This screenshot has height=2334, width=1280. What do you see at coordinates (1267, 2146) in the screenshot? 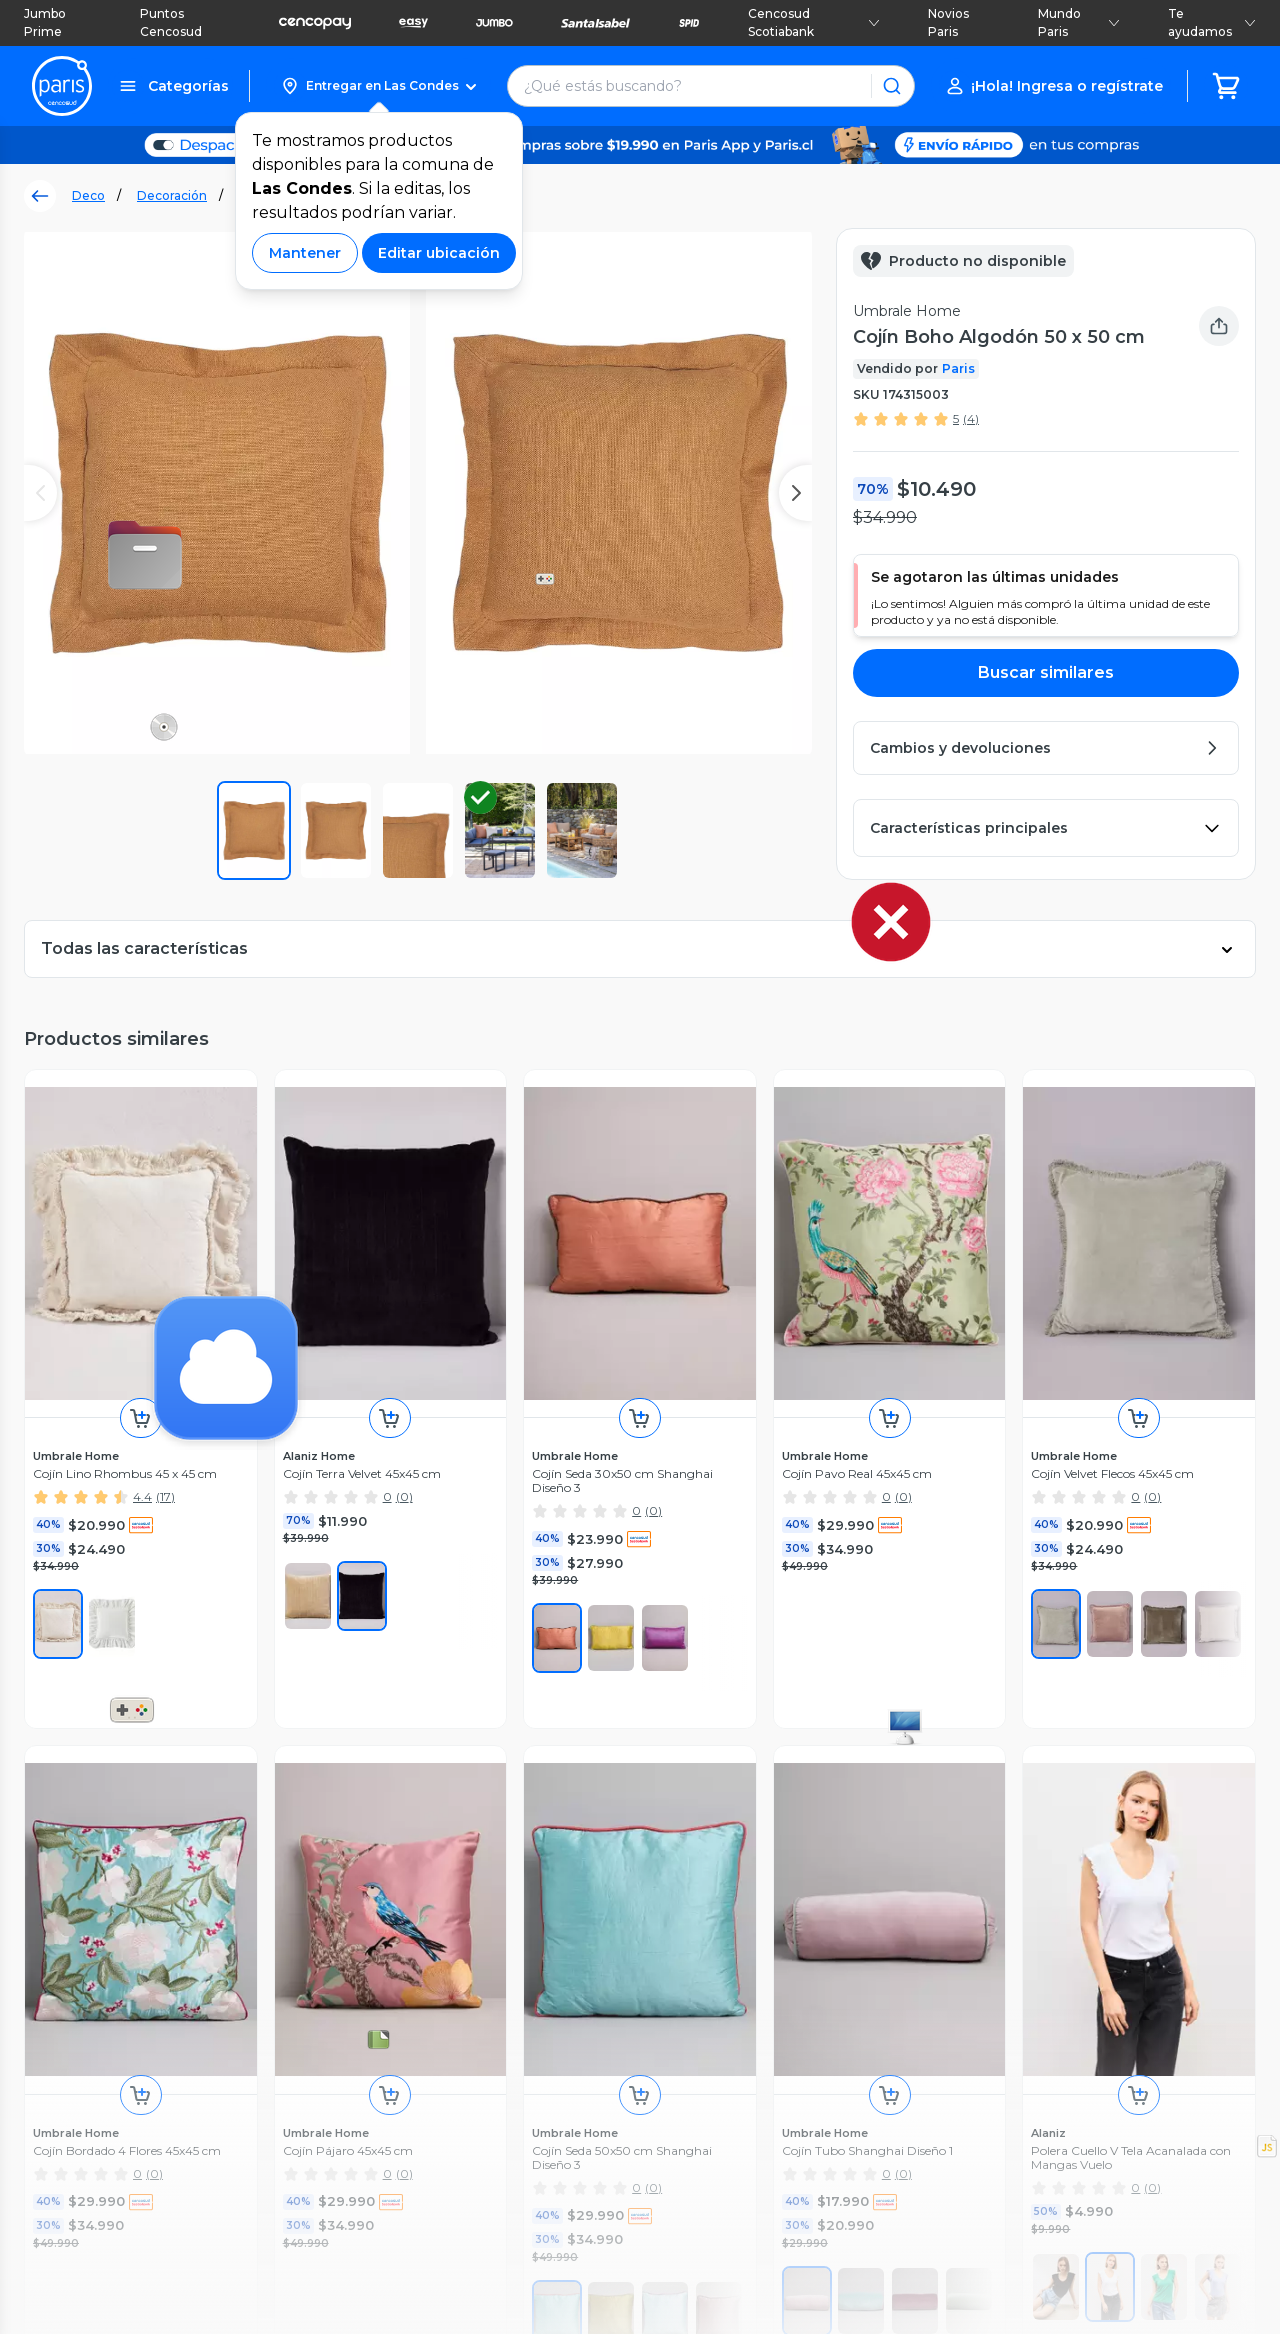
I see `indicates a javascript file type` at bounding box center [1267, 2146].